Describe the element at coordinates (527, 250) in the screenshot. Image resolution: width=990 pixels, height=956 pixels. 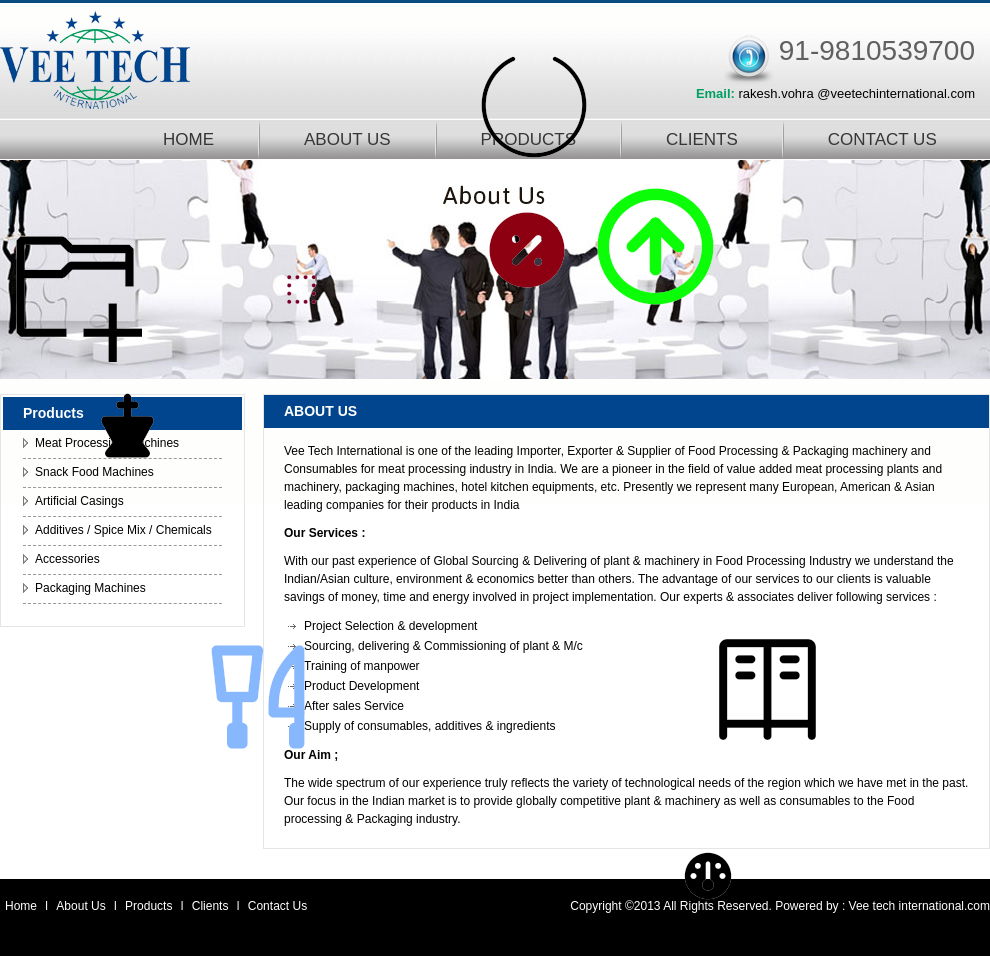
I see `view discount or percentage-based promotion` at that location.